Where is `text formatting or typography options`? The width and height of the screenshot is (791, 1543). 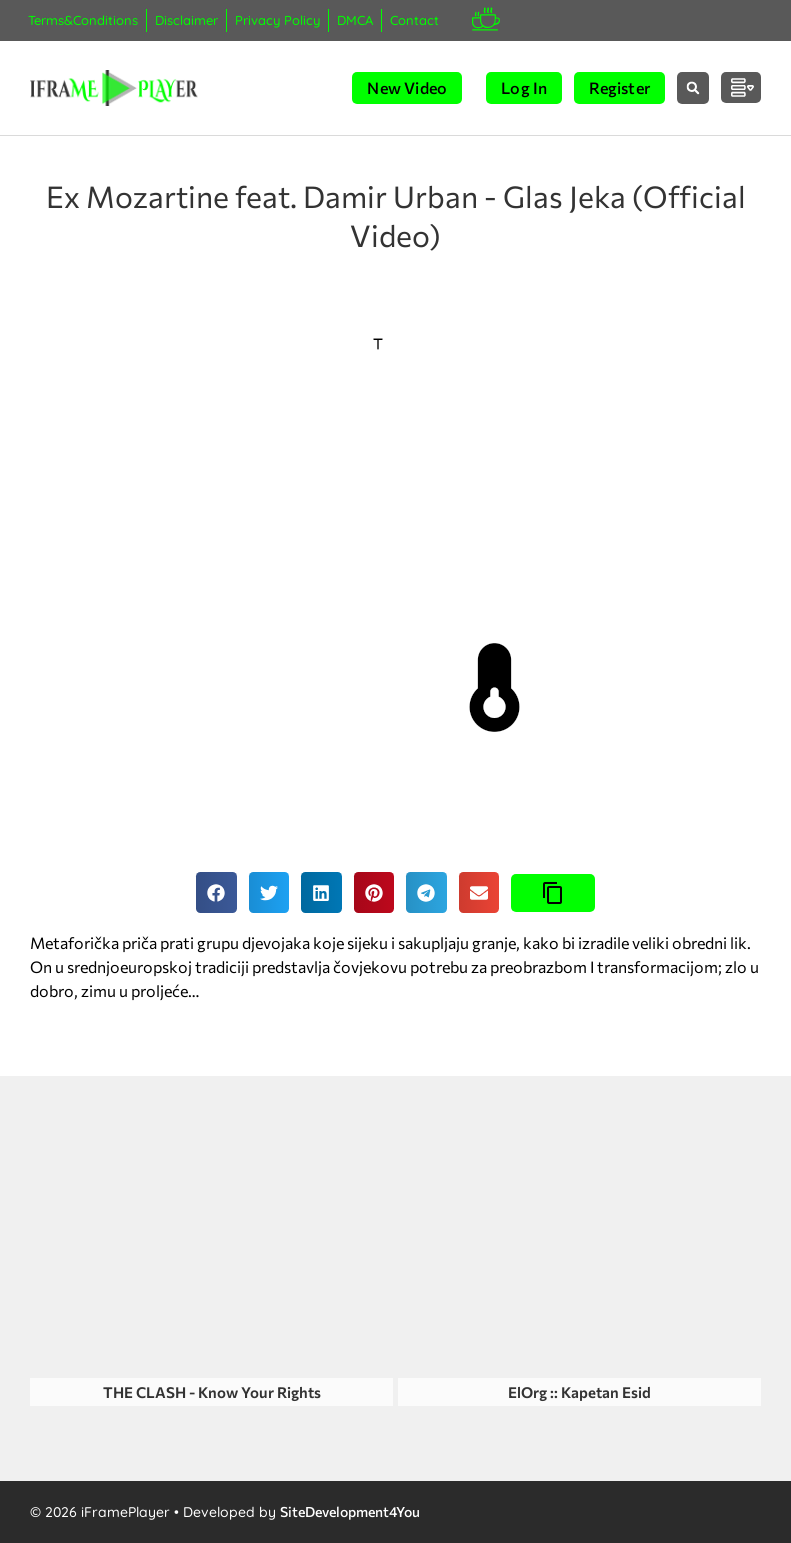 text formatting or typography options is located at coordinates (378, 344).